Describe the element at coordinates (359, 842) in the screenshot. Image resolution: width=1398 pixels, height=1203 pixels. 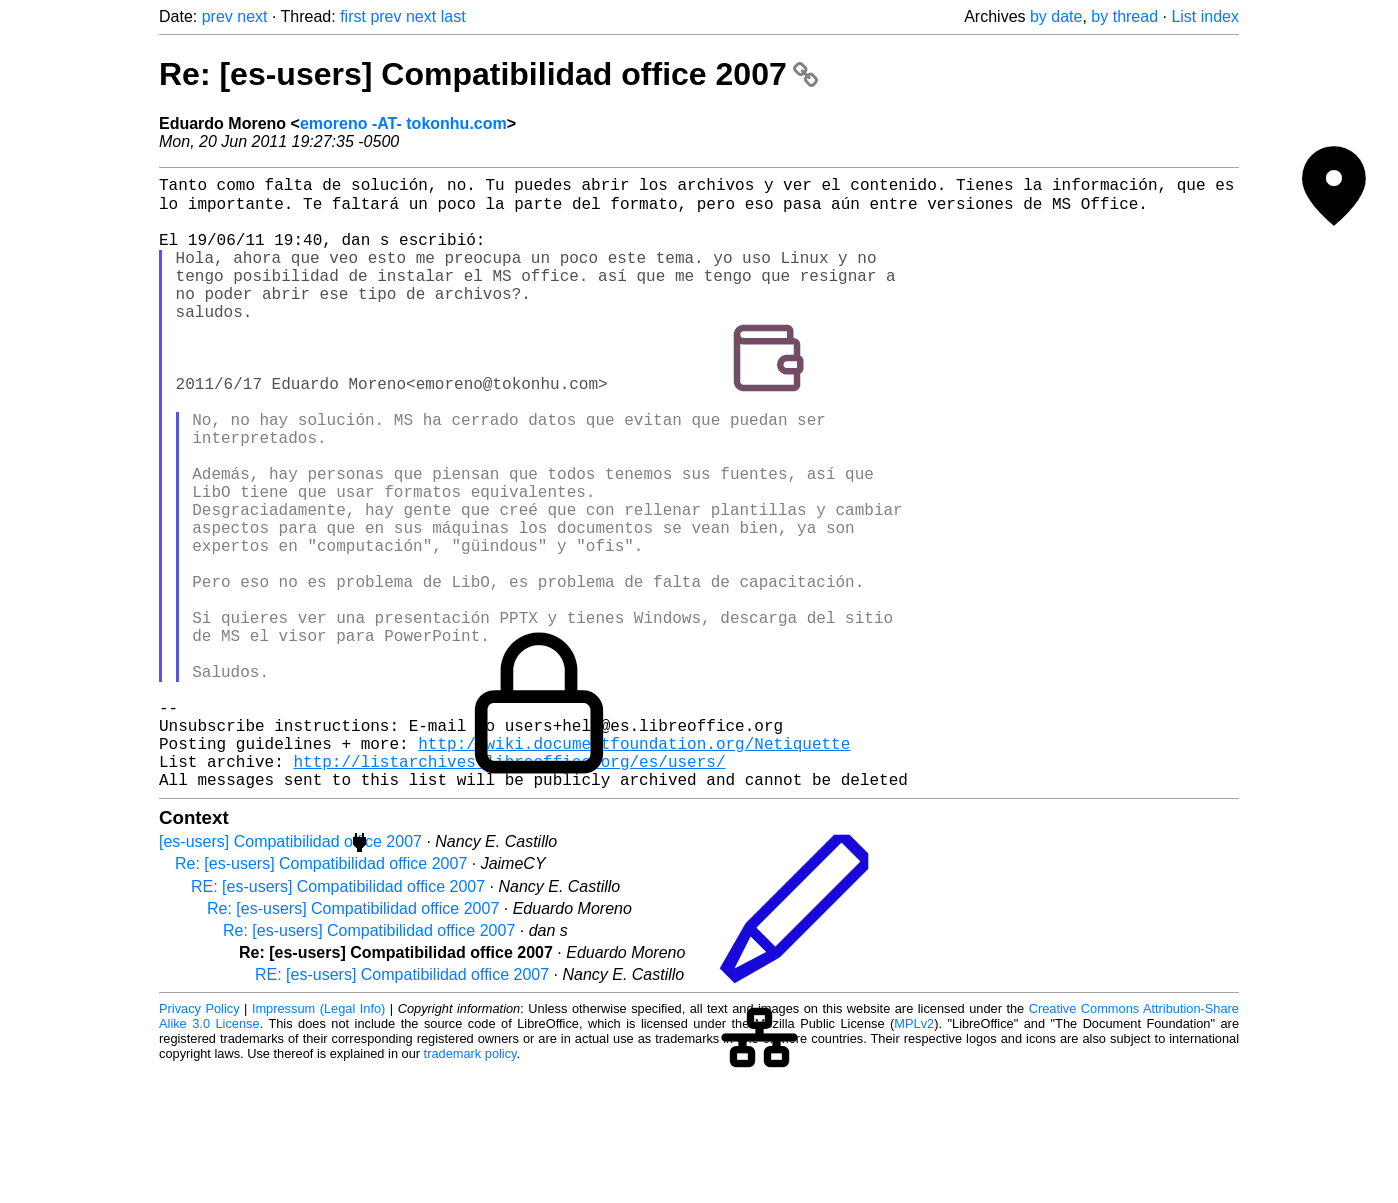
I see `indicates device is charging or connected to power` at that location.